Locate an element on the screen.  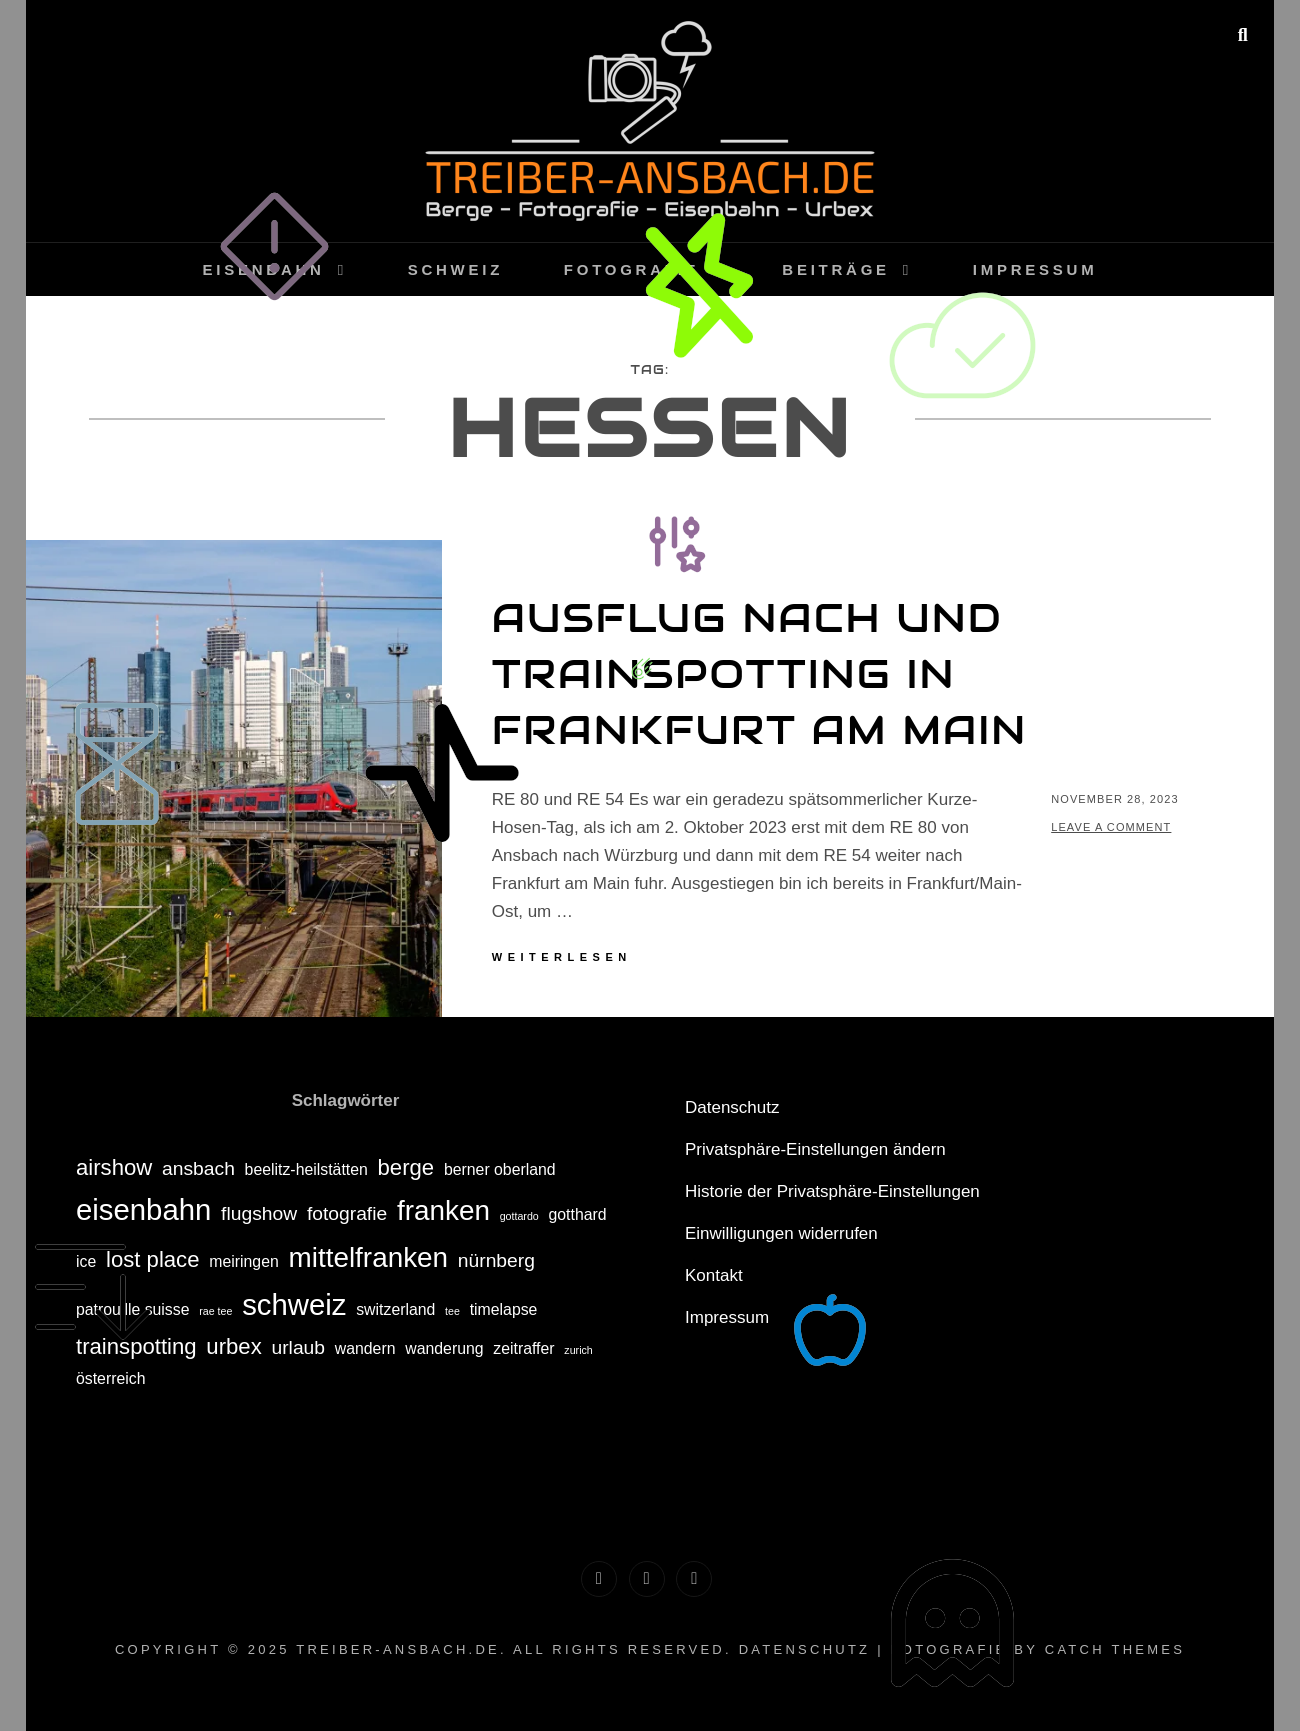
indicates a process is in progress is located at coordinates (117, 764).